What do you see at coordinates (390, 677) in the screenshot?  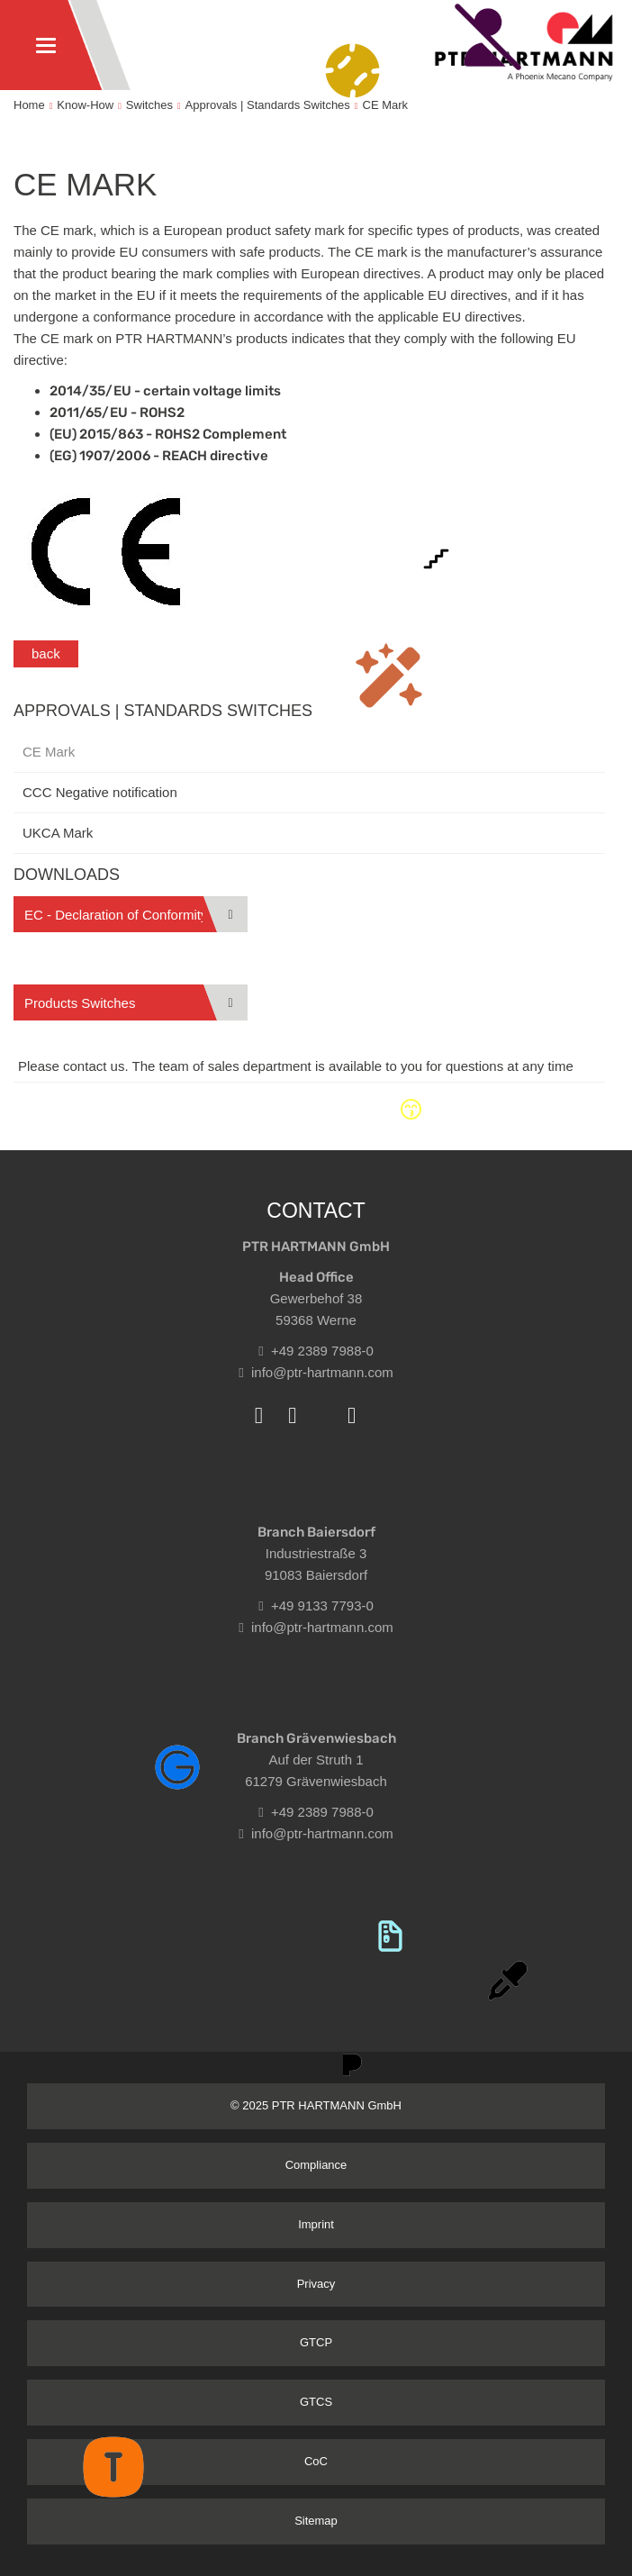 I see `apply automatic enhancements or effects` at bounding box center [390, 677].